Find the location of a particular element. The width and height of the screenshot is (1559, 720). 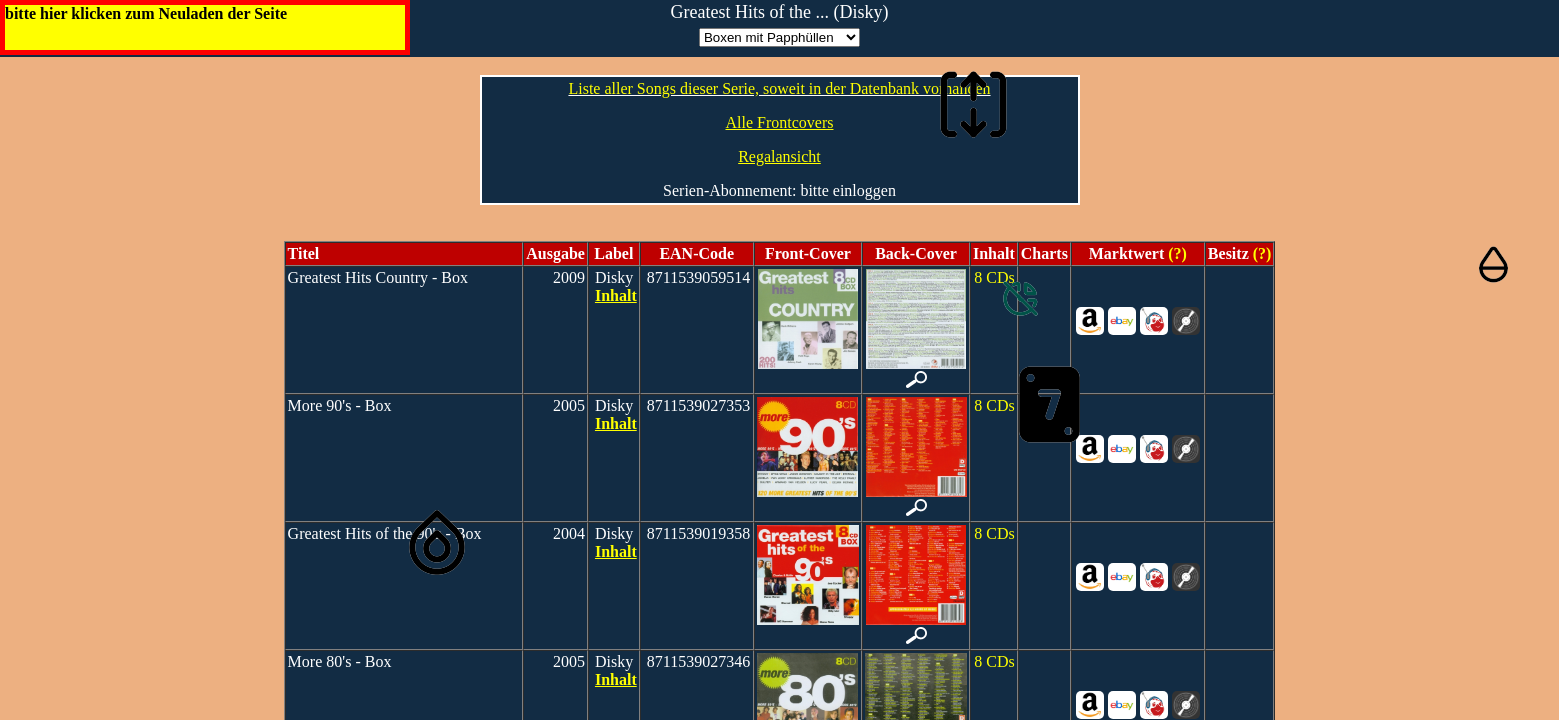

switch to tall or portrait viewport mode is located at coordinates (973, 104).